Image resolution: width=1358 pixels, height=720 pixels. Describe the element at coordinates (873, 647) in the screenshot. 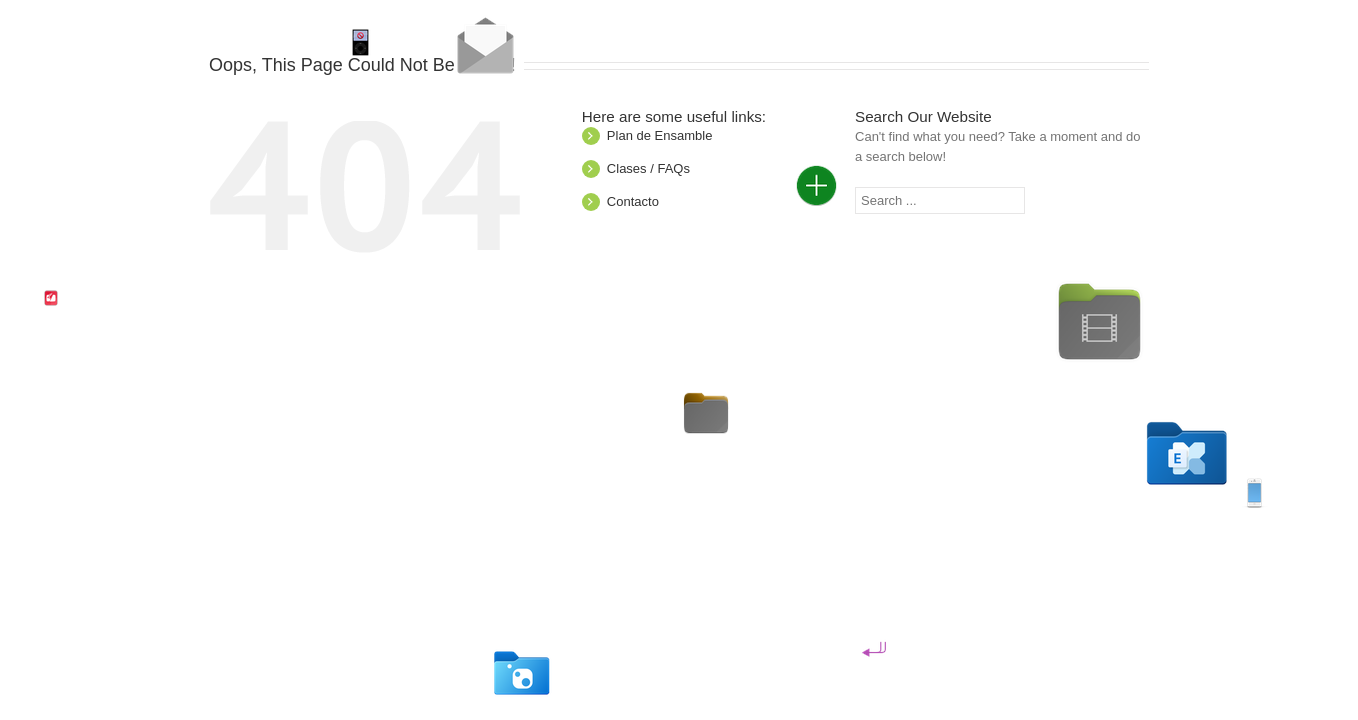

I see `reply to all recipients of an email` at that location.